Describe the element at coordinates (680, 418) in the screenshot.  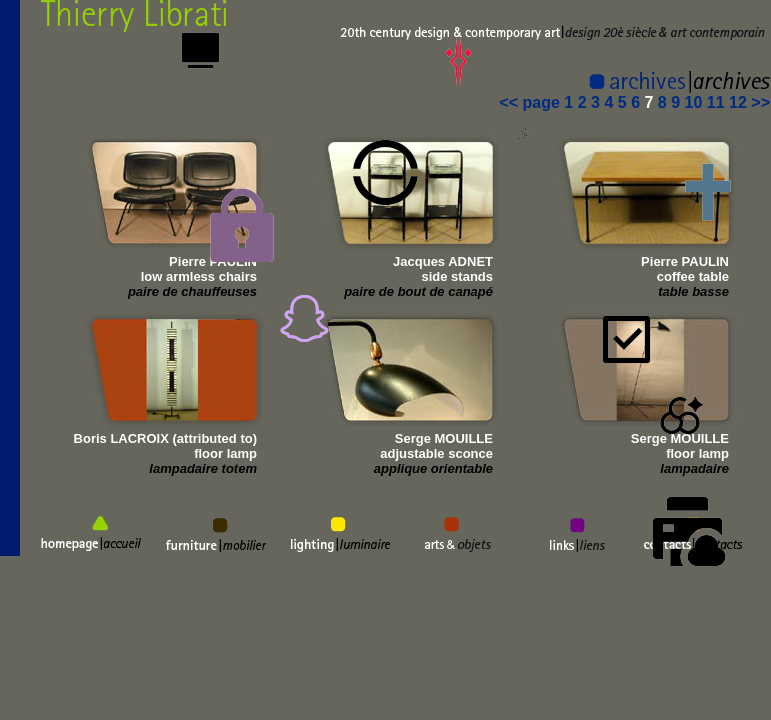
I see `apply AI-powered color filters to an image` at that location.